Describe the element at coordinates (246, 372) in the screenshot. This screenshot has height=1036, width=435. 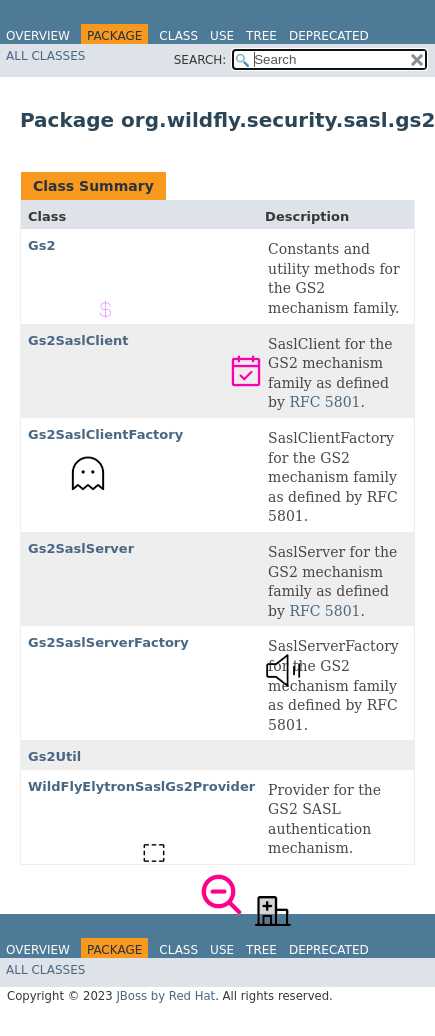
I see `confirm or complete a scheduled event` at that location.